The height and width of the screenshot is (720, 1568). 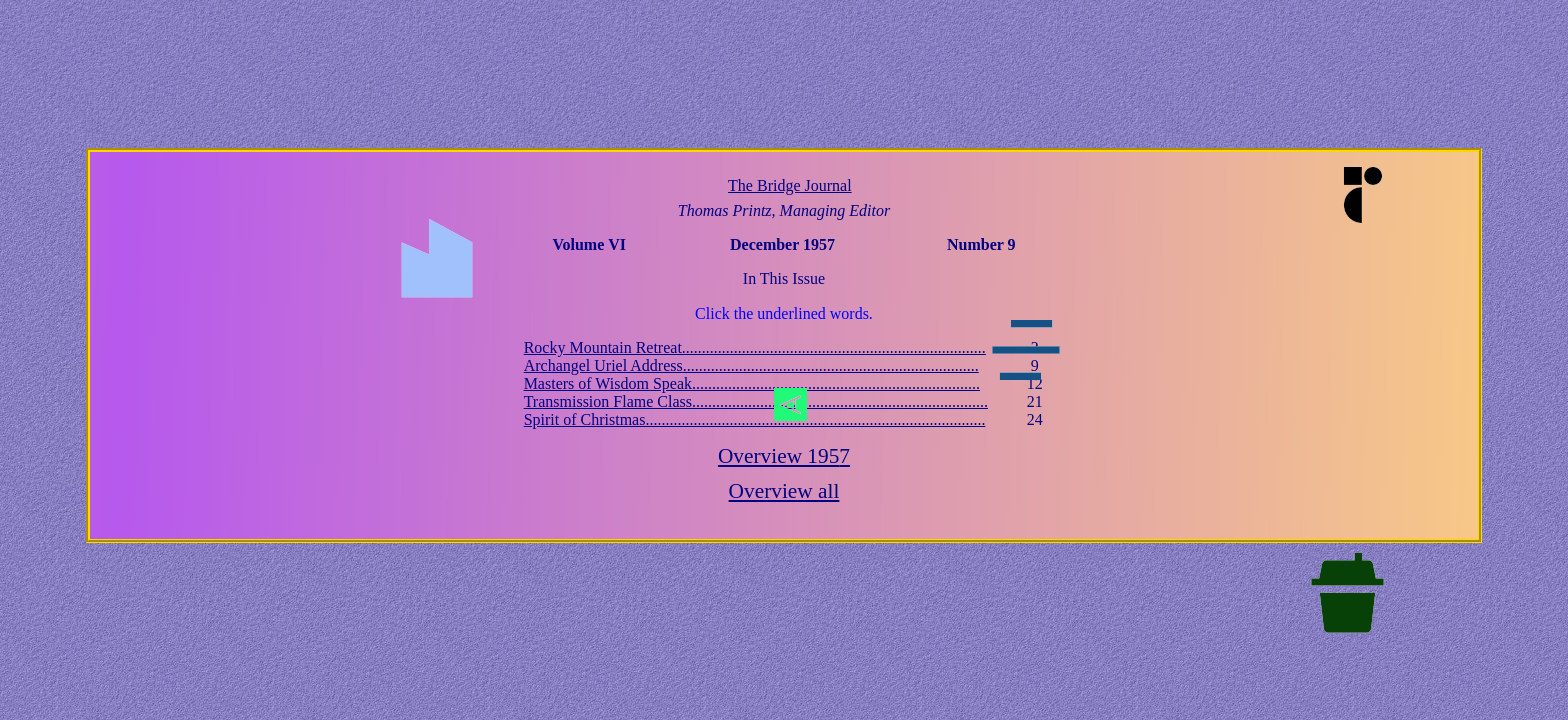 I want to click on aerospike database logo, so click(x=790, y=404).